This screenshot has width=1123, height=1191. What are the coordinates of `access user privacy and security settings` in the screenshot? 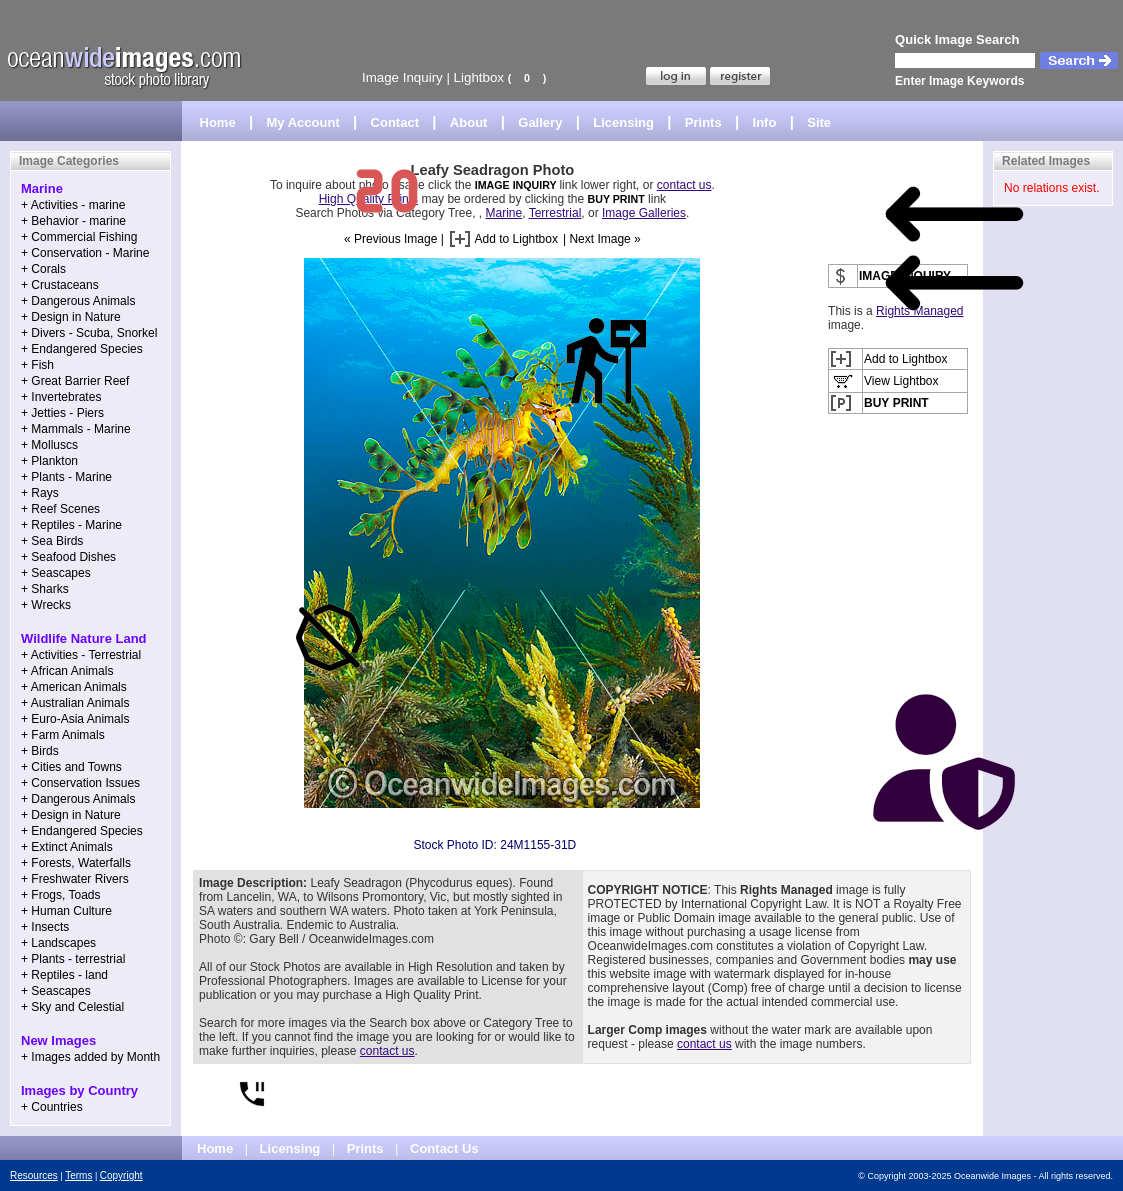 It's located at (942, 757).